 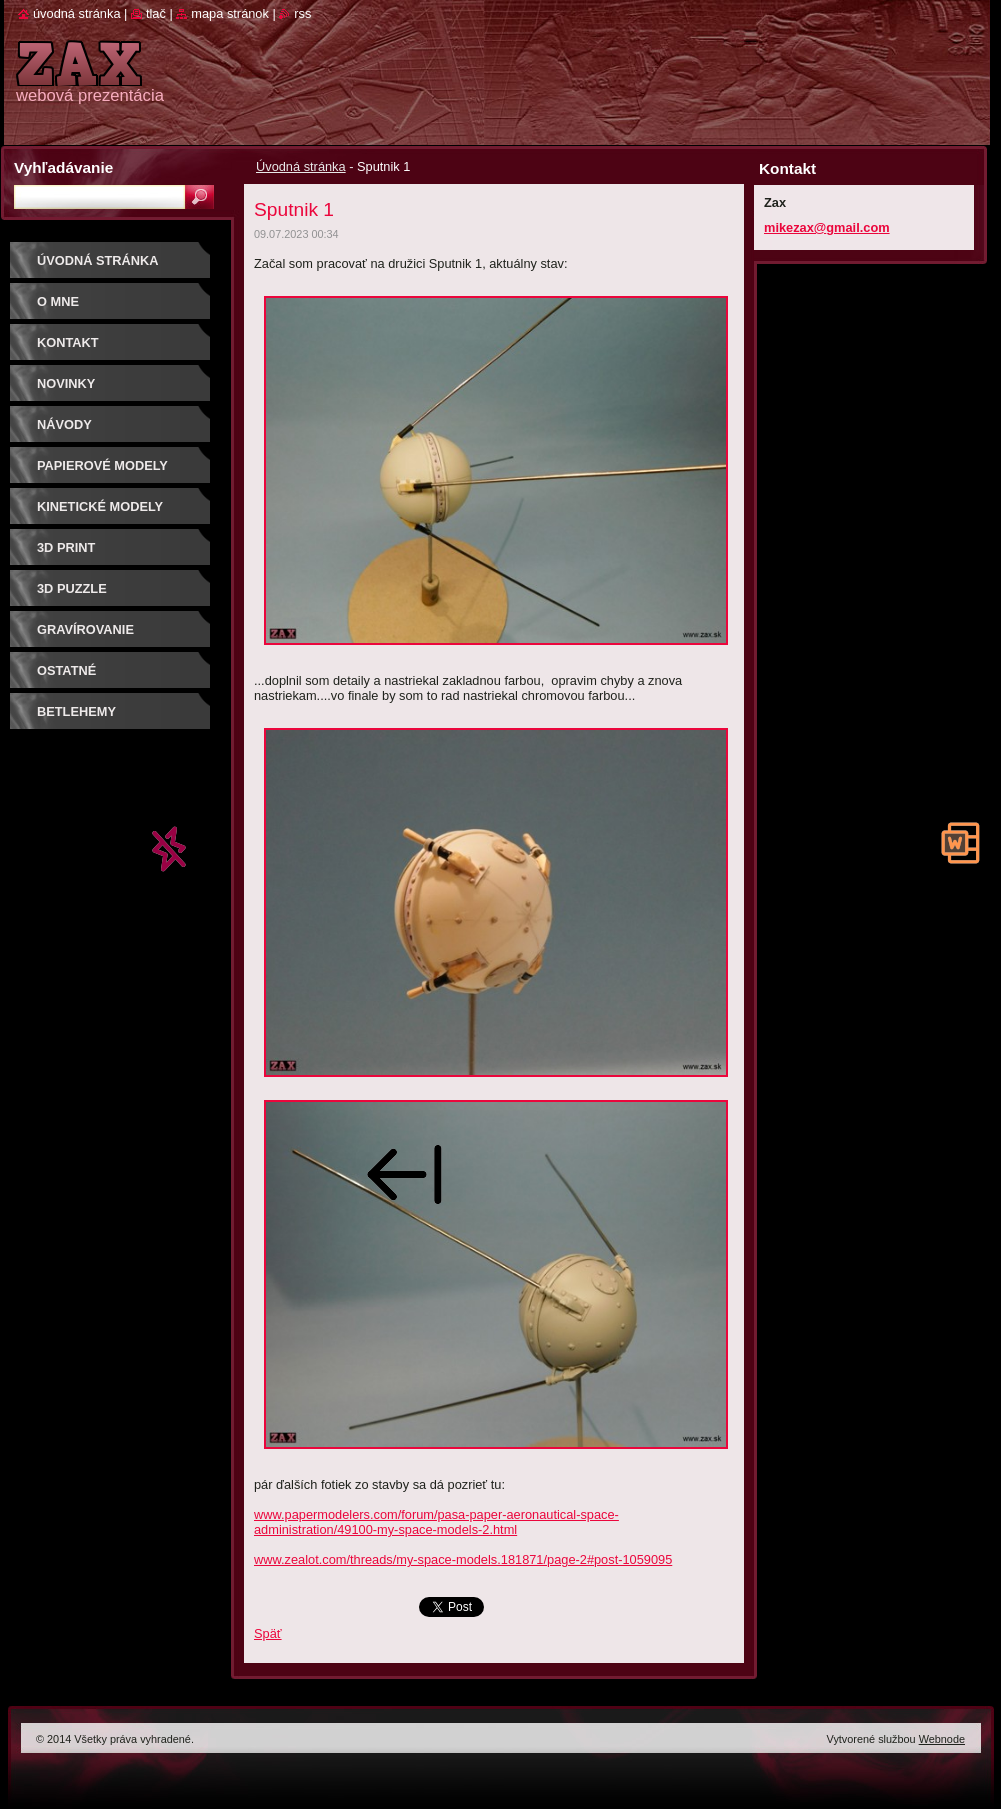 I want to click on open microsoft word, so click(x=962, y=843).